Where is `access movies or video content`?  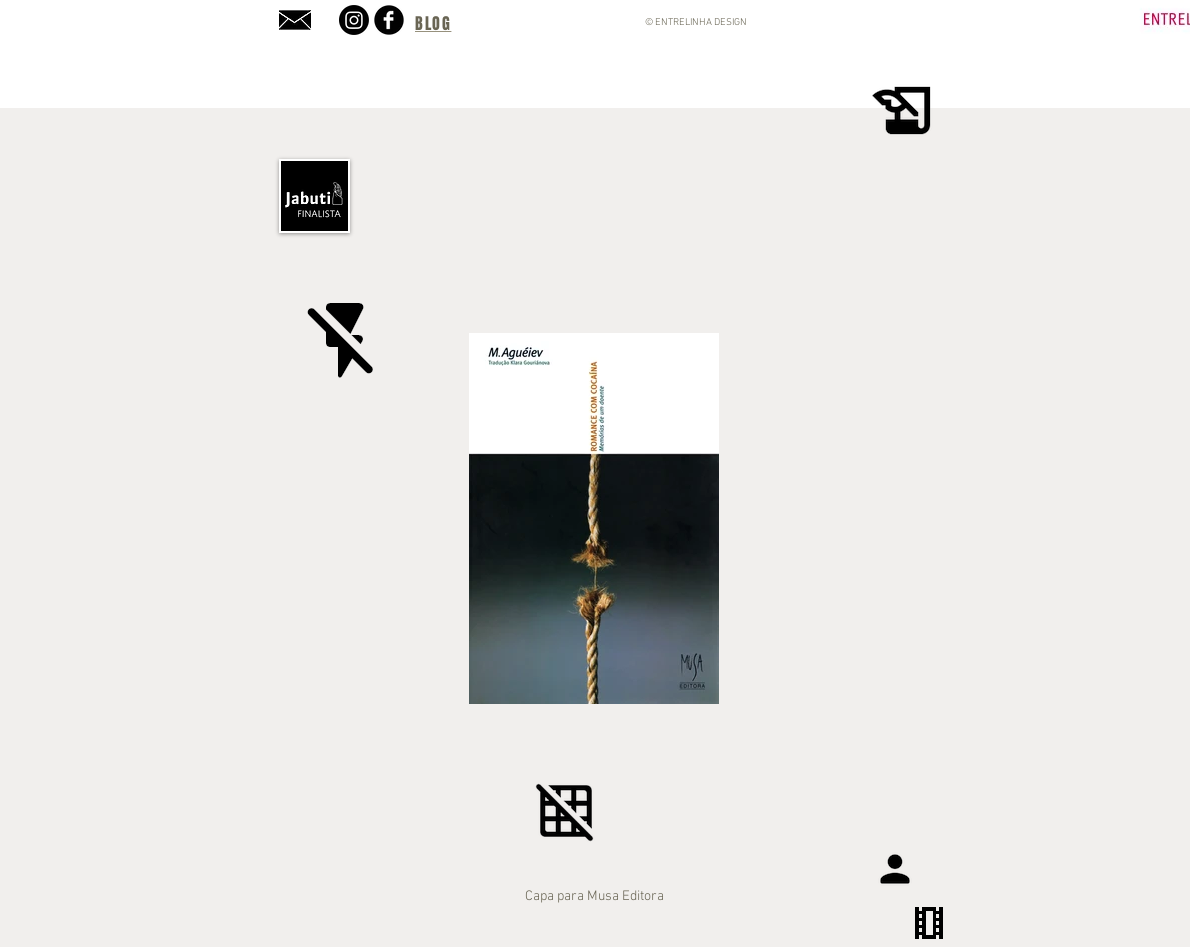
access movies or video content is located at coordinates (929, 923).